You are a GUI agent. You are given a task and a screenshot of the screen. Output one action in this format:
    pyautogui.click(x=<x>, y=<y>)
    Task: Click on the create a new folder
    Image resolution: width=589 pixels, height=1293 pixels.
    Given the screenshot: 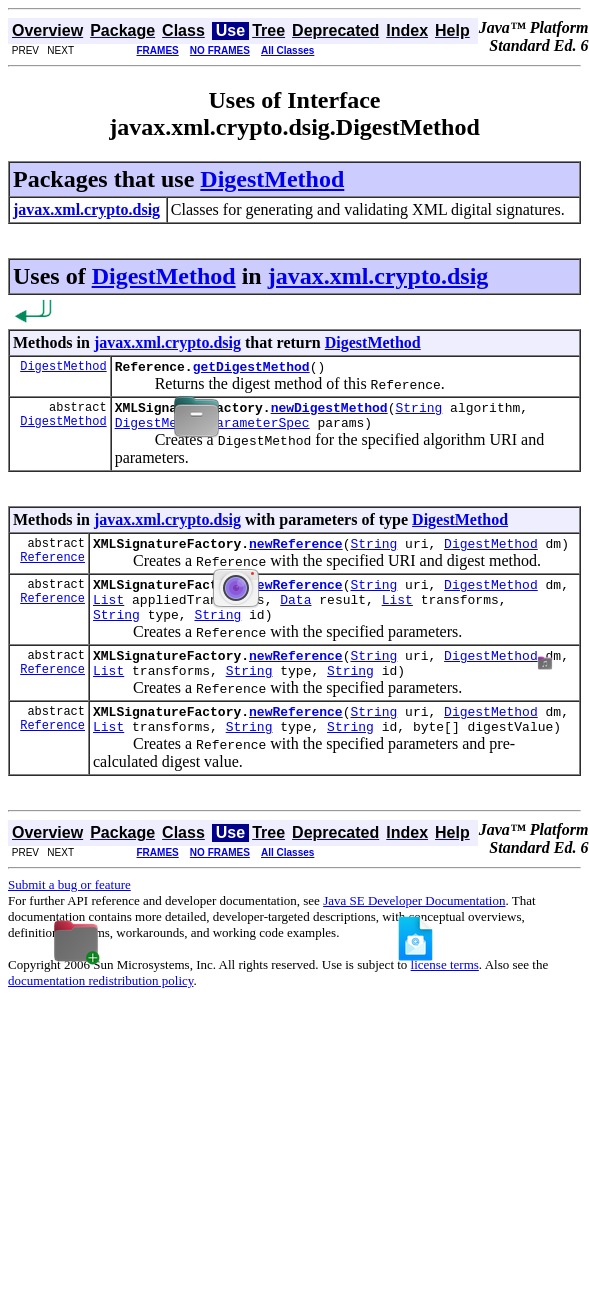 What is the action you would take?
    pyautogui.click(x=76, y=941)
    